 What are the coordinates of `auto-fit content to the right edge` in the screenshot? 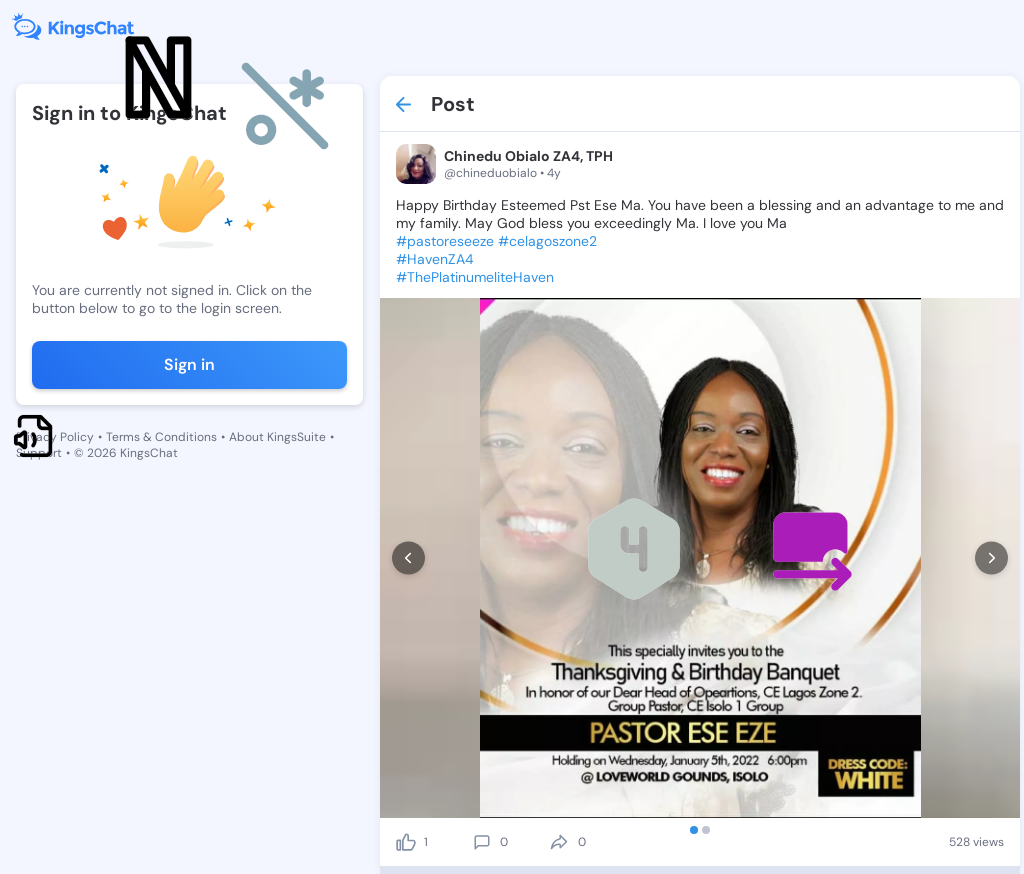 It's located at (810, 549).